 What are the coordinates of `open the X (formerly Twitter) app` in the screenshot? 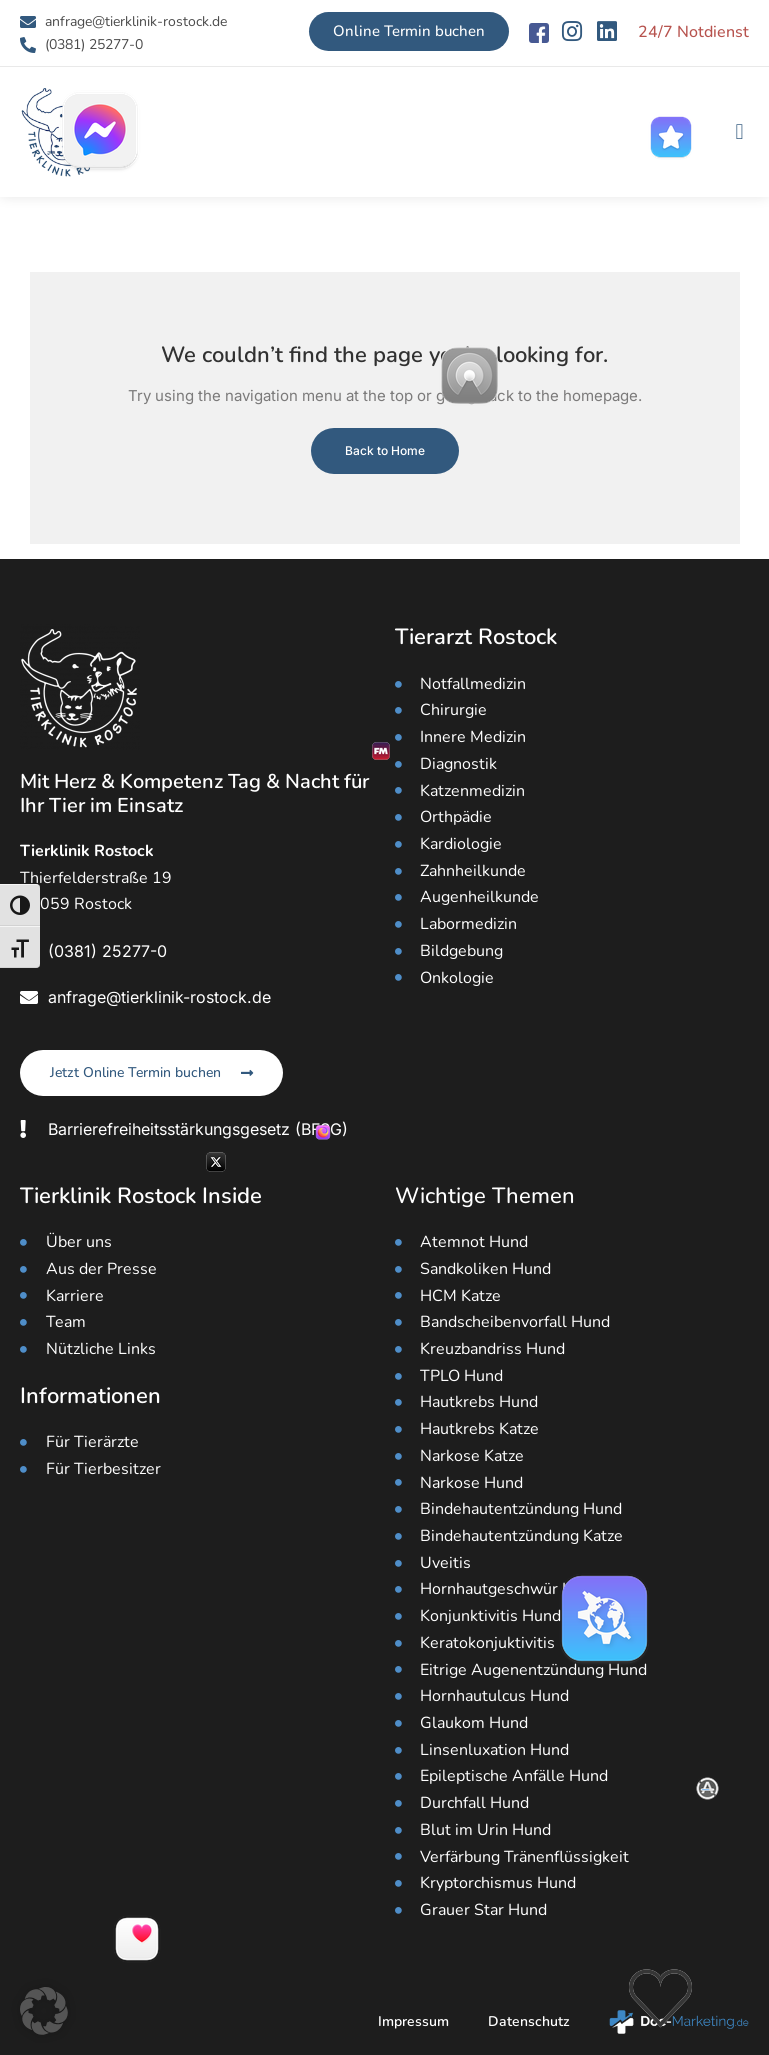 It's located at (216, 1162).